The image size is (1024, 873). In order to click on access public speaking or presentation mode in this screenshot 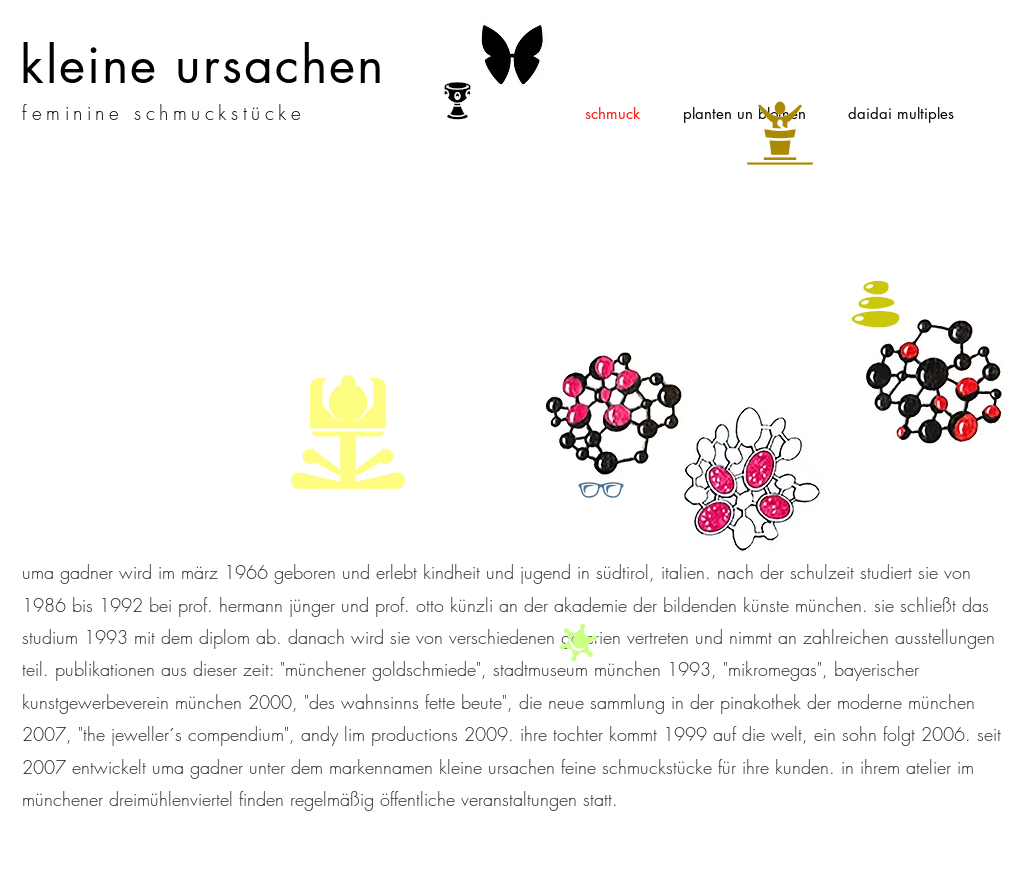, I will do `click(780, 132)`.